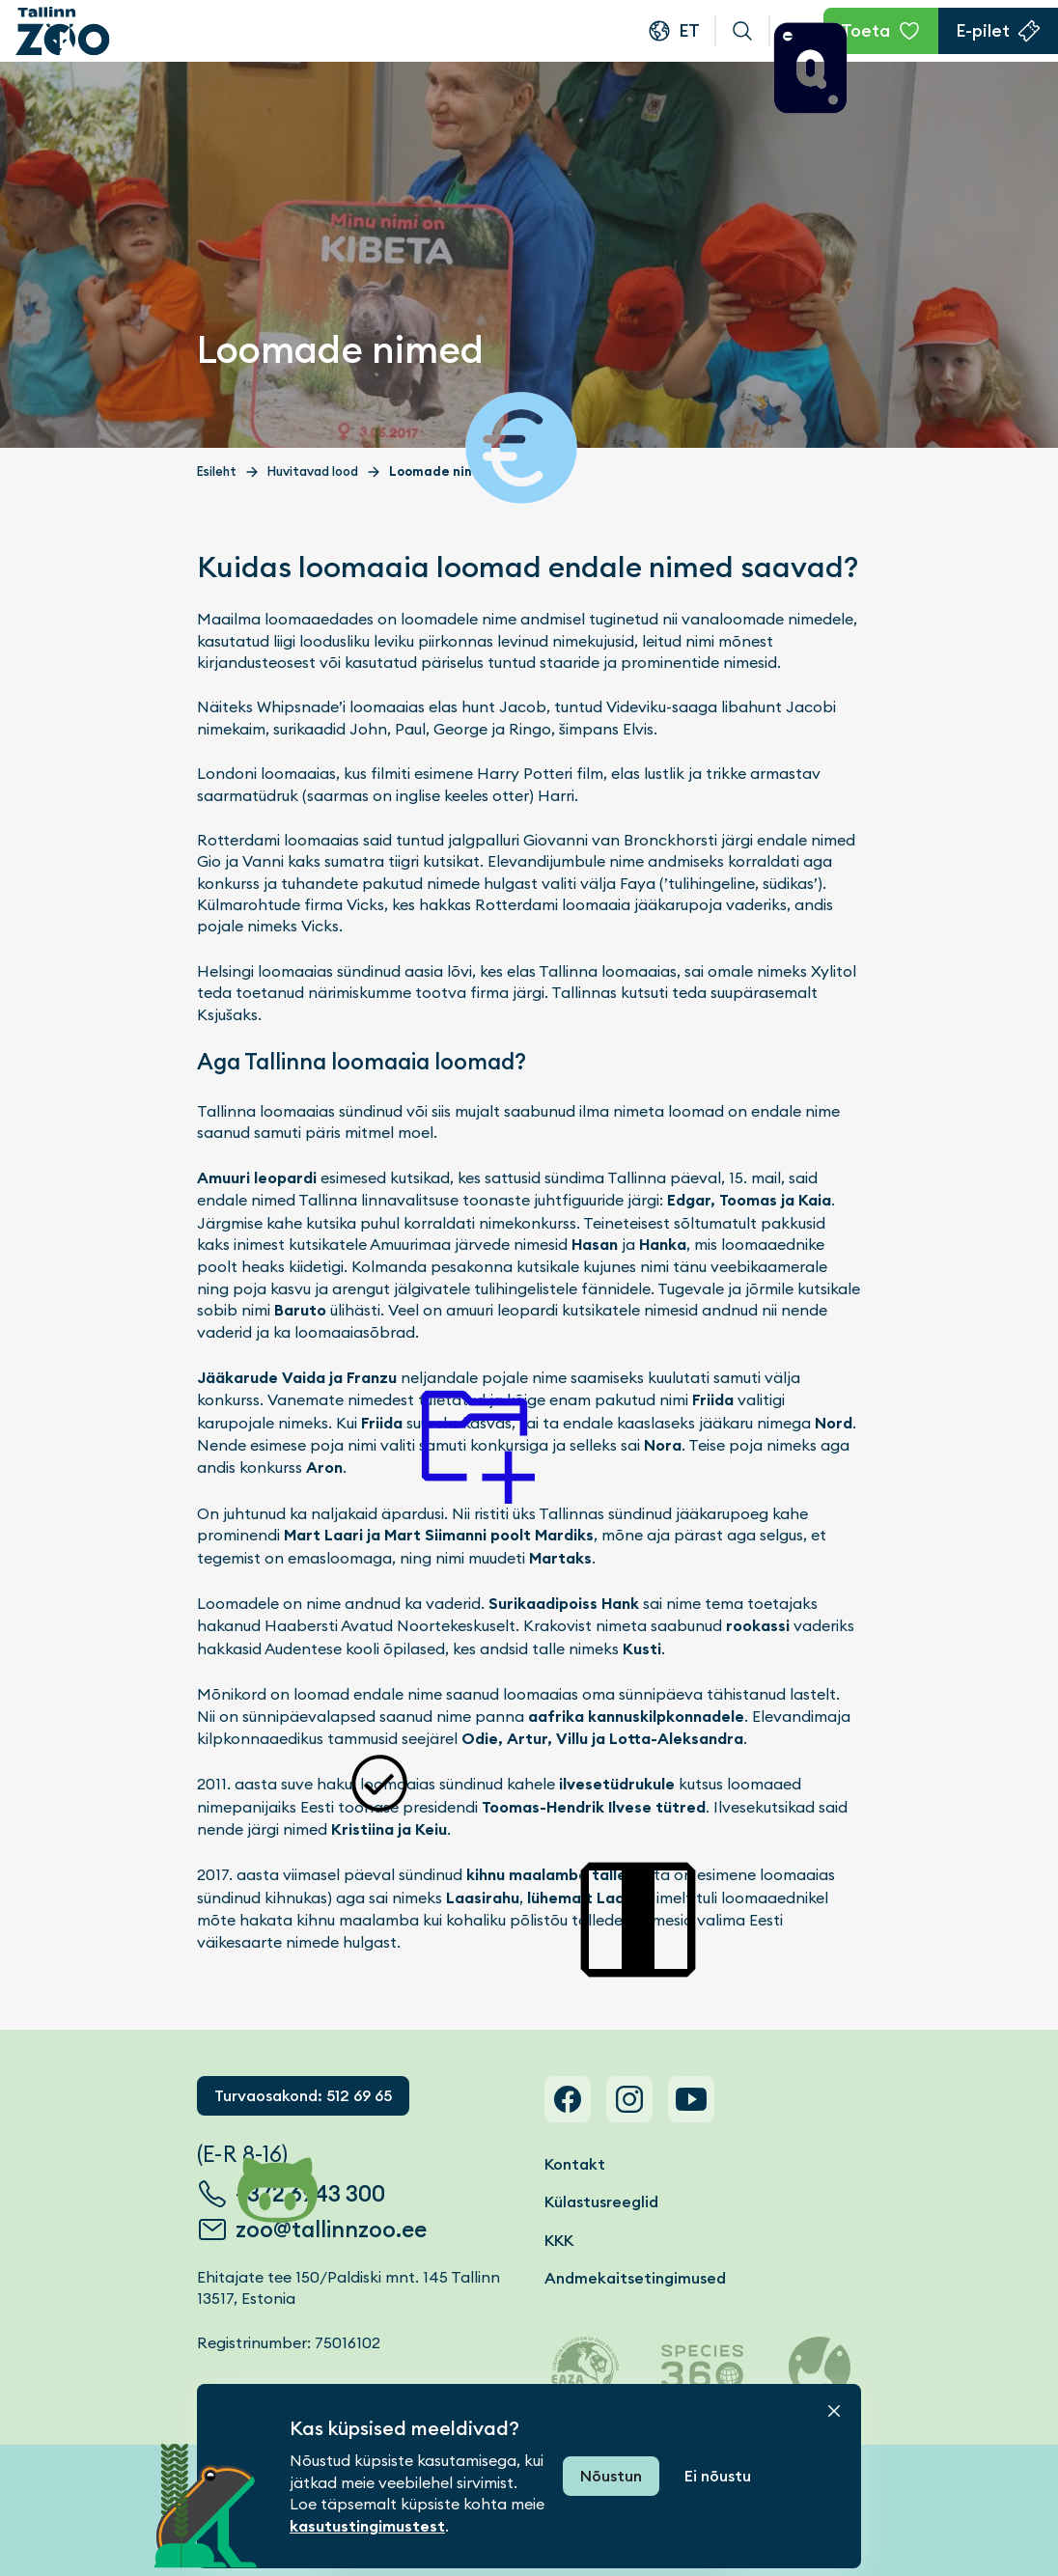 The height and width of the screenshot is (2576, 1058). Describe the element at coordinates (638, 1920) in the screenshot. I see `switch to centered layout view` at that location.